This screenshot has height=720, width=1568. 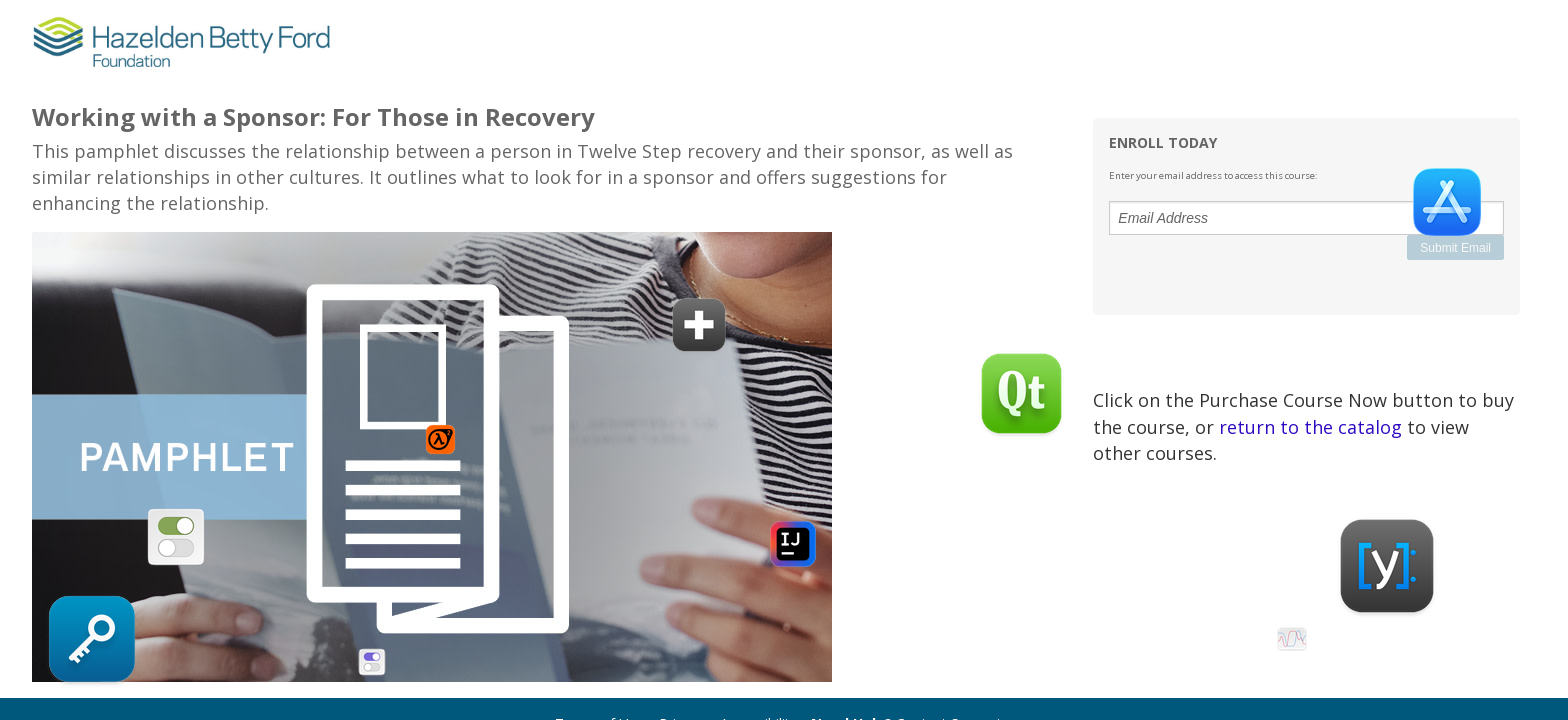 What do you see at coordinates (793, 544) in the screenshot?
I see `open IntelliJ IDEA development environment` at bounding box center [793, 544].